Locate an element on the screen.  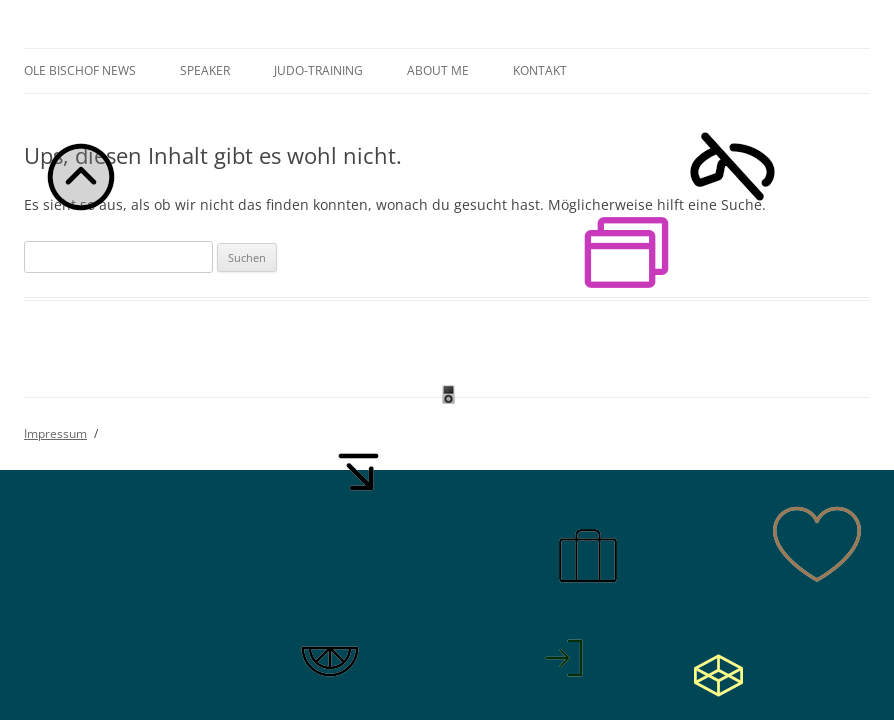
open multiple browser windows is located at coordinates (626, 252).